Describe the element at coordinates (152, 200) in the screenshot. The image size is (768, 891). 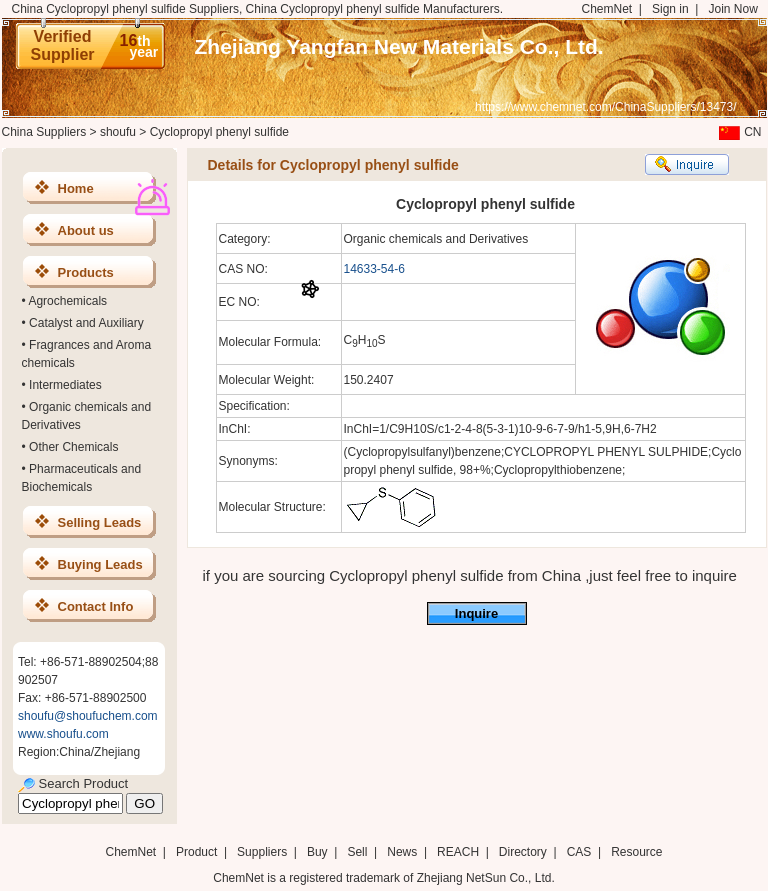
I see `indicates an active alert or warning` at that location.